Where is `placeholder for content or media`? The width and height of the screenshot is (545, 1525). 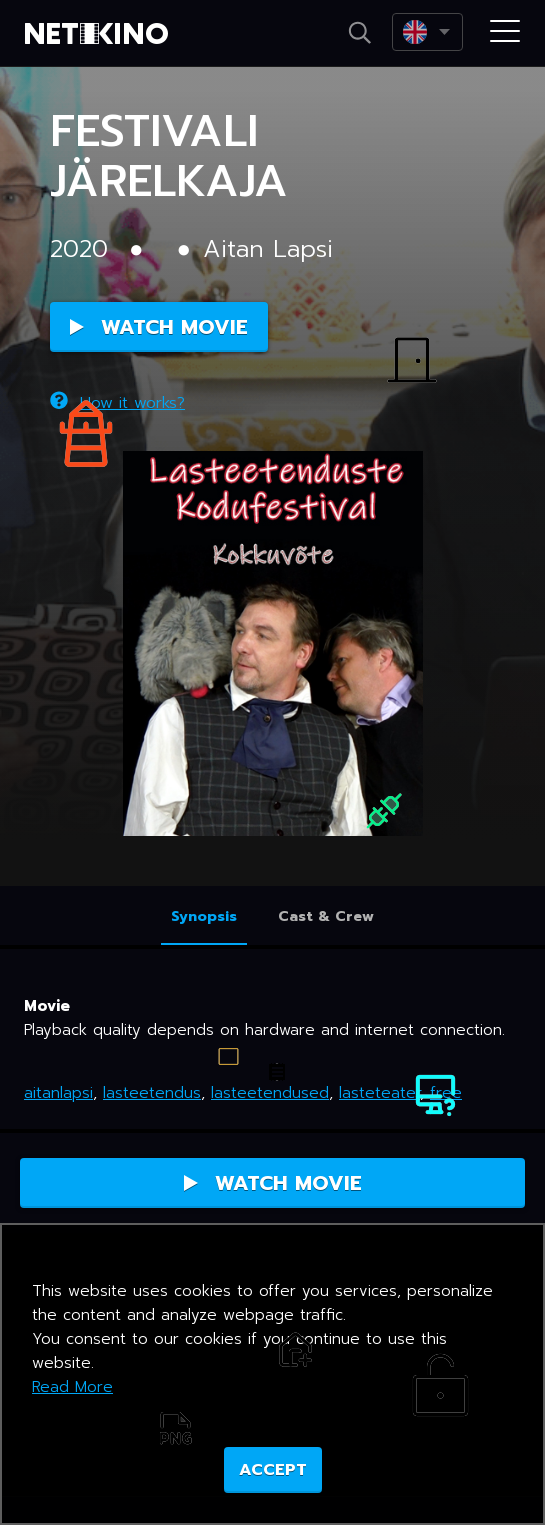
placeholder for content or media is located at coordinates (228, 1056).